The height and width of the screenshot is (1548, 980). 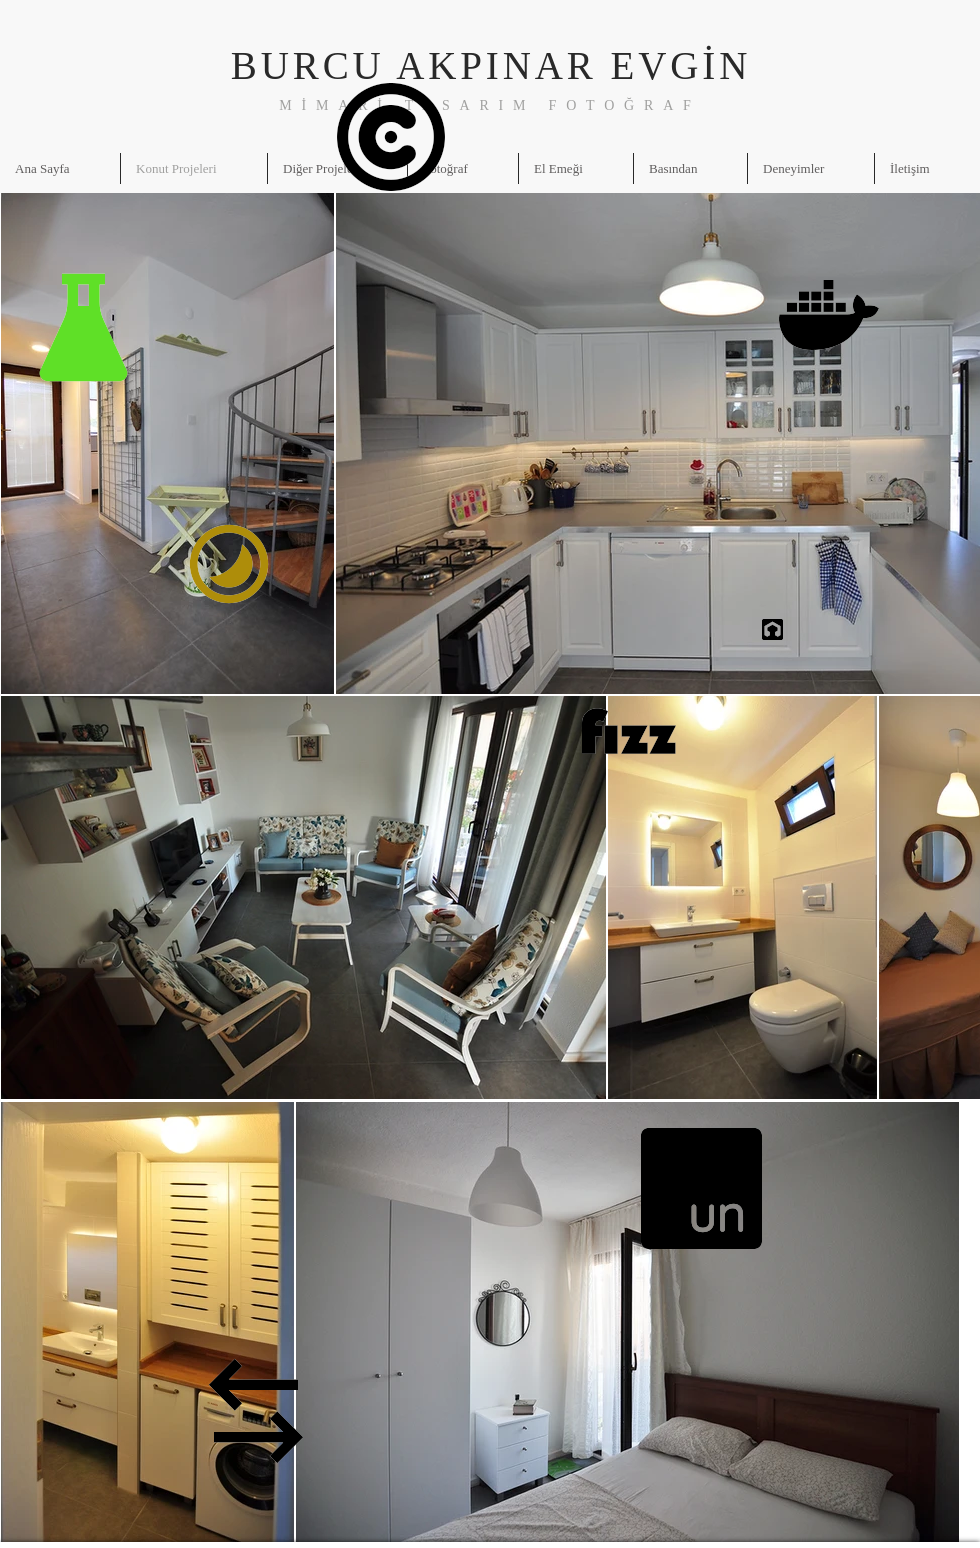 I want to click on swap or exchange items, so click(x=256, y=1411).